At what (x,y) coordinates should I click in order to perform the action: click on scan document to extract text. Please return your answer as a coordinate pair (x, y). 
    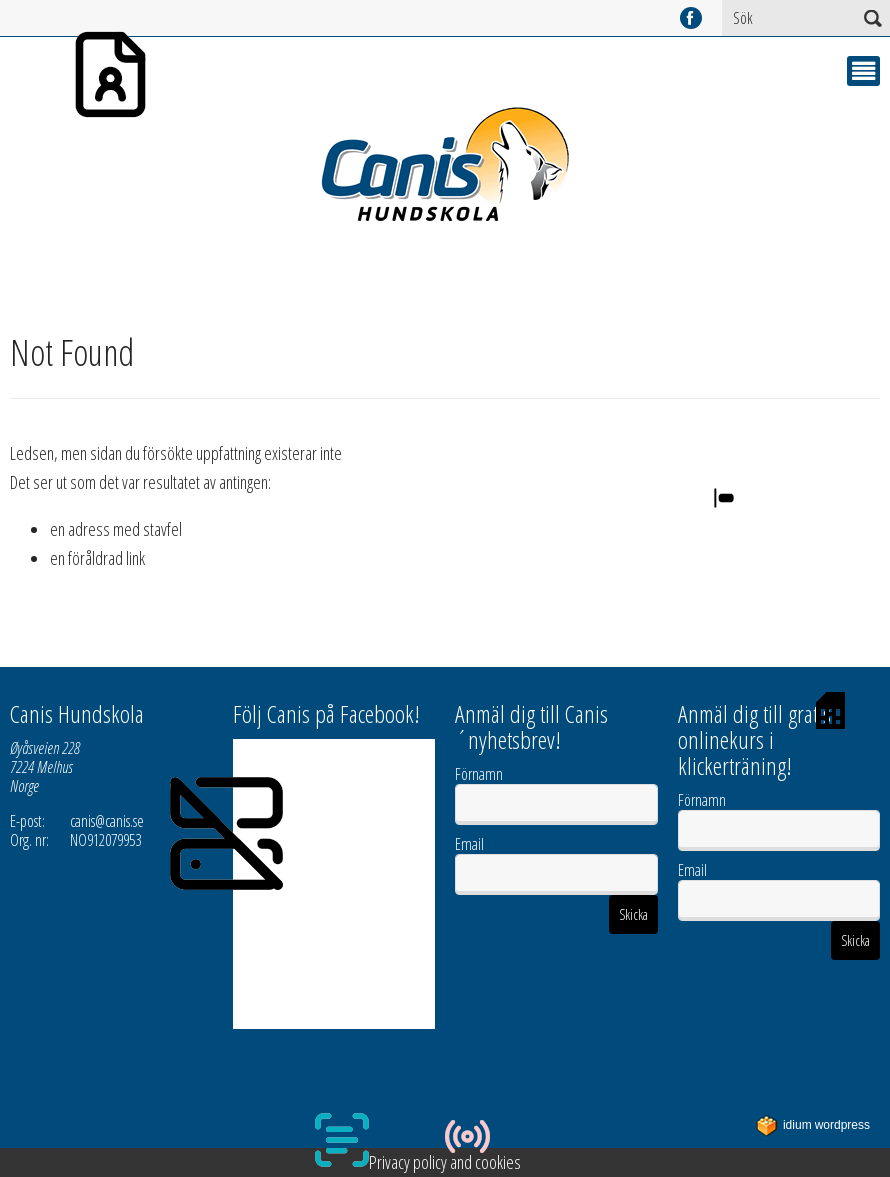
    Looking at the image, I should click on (342, 1140).